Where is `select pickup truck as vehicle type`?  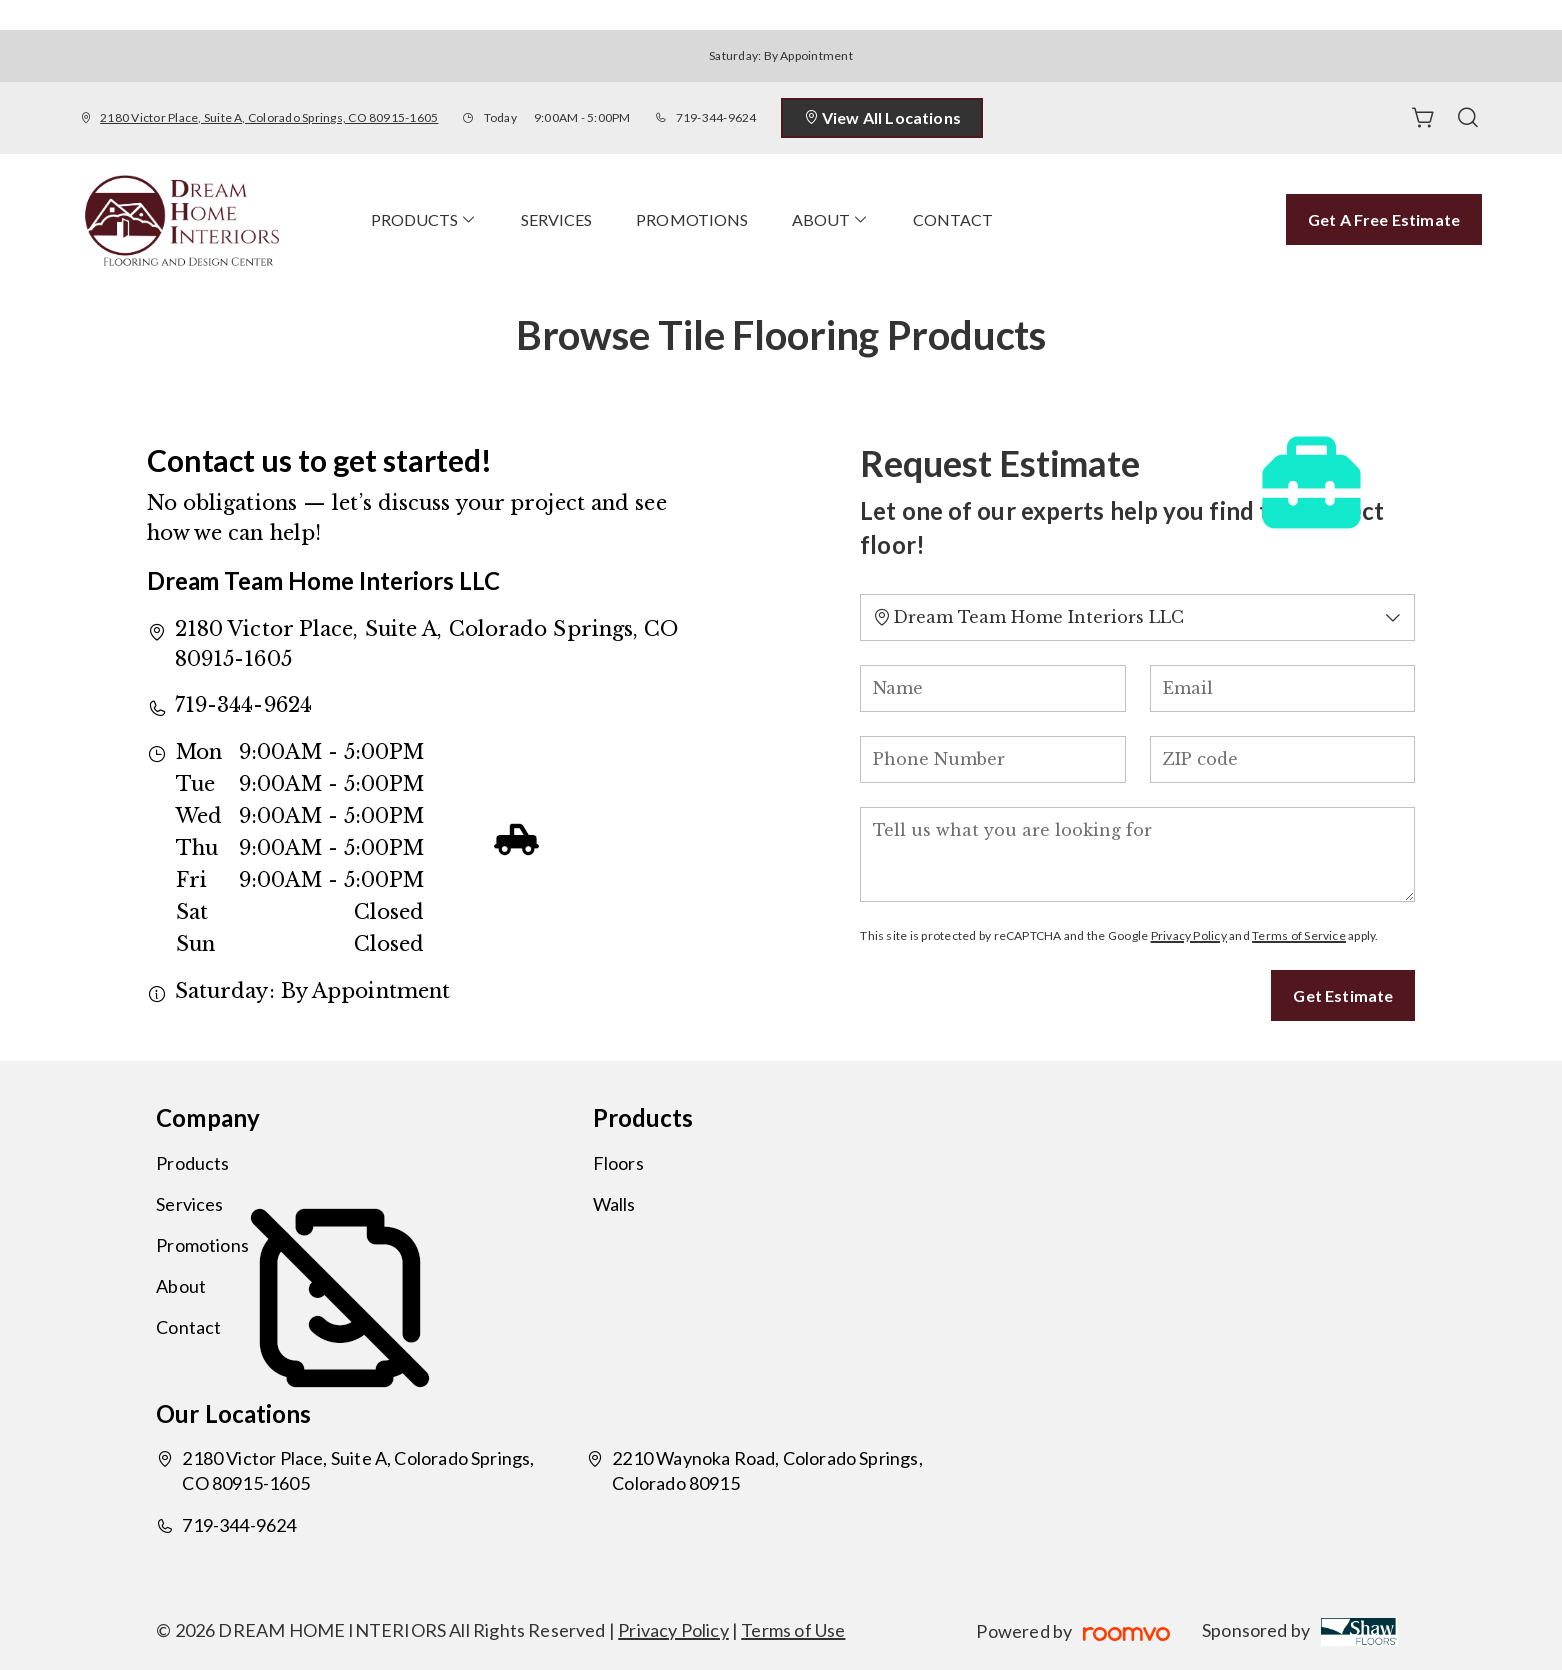
select pickup truck as vehicle type is located at coordinates (516, 839).